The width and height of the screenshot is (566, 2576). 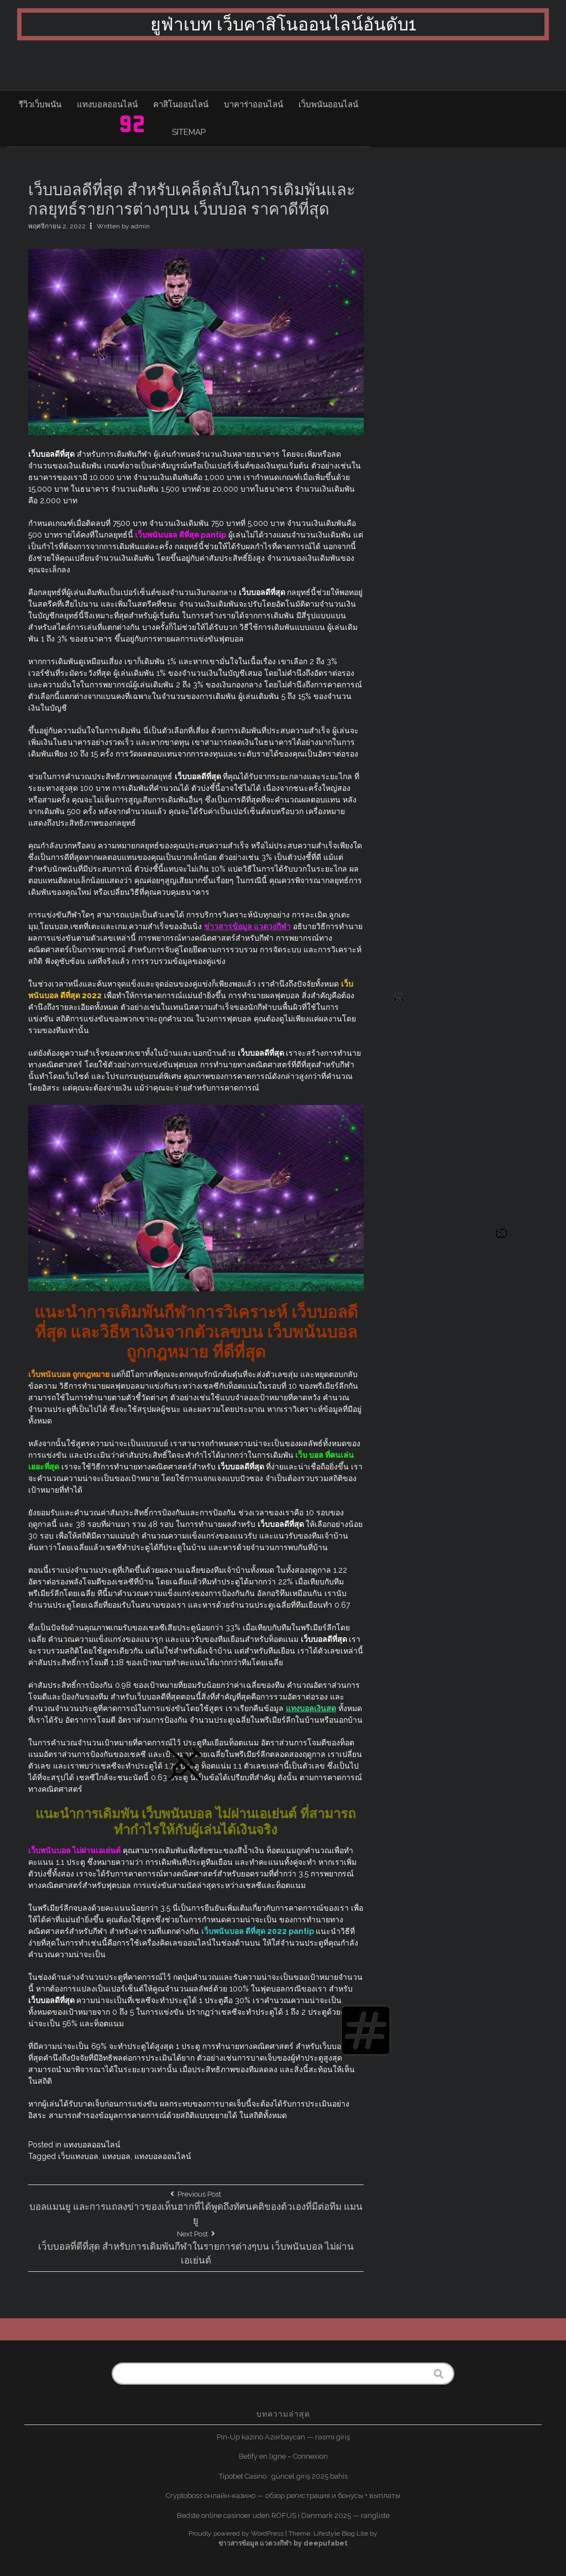 I want to click on email notifications disabled, so click(x=501, y=1233).